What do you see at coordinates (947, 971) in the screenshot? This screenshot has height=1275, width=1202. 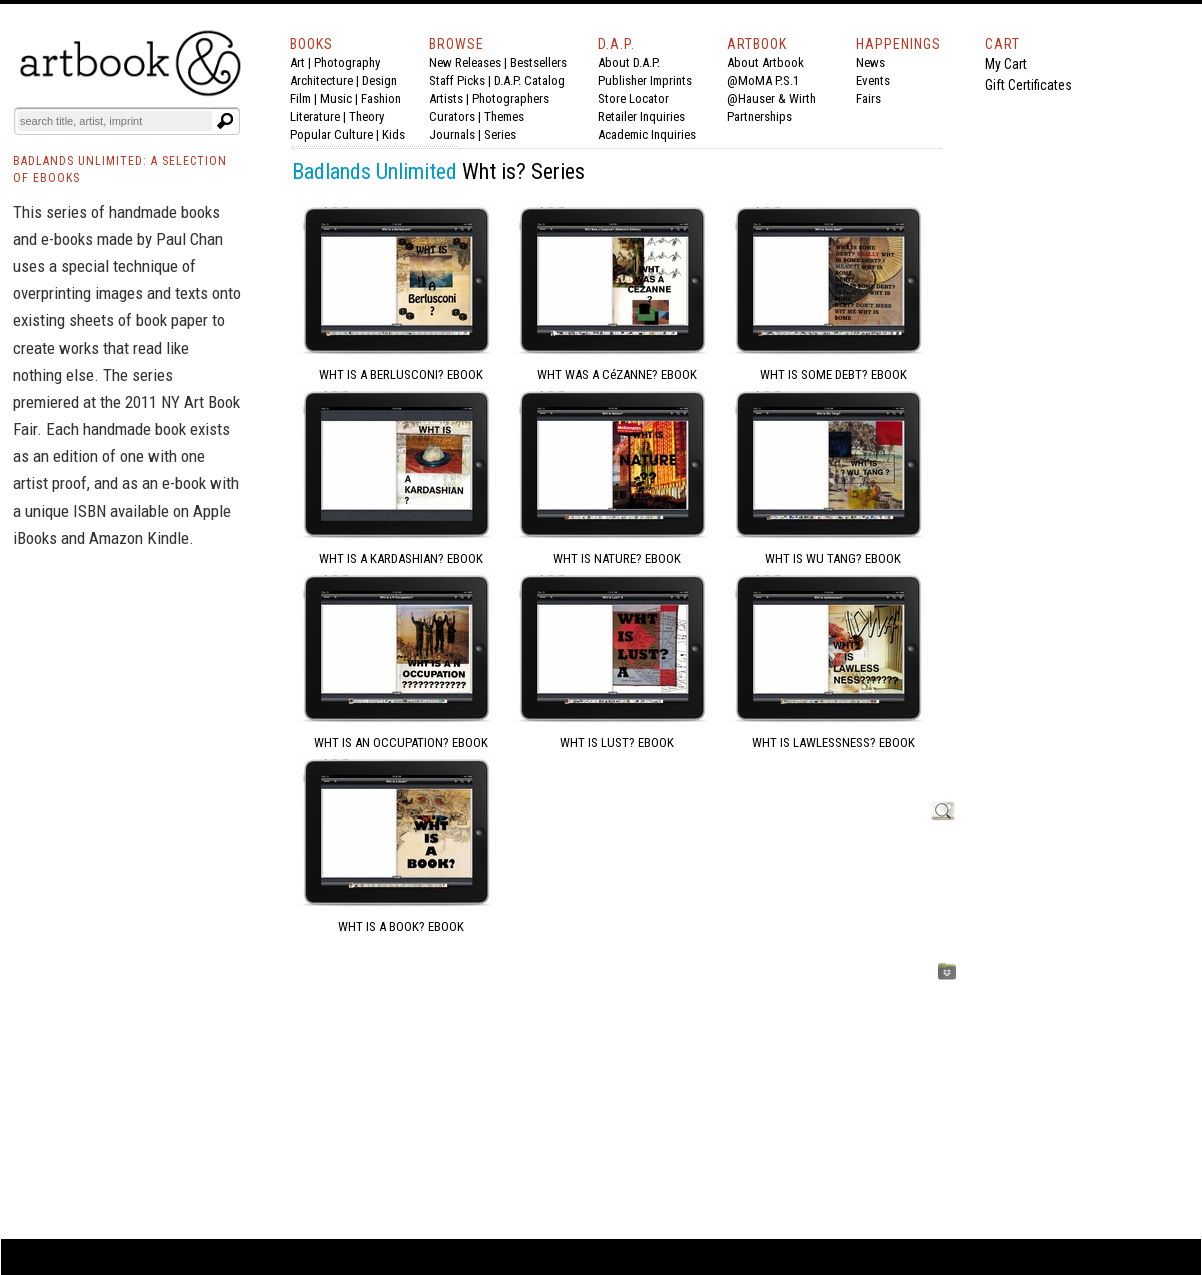 I see `open your dropbox folder` at bounding box center [947, 971].